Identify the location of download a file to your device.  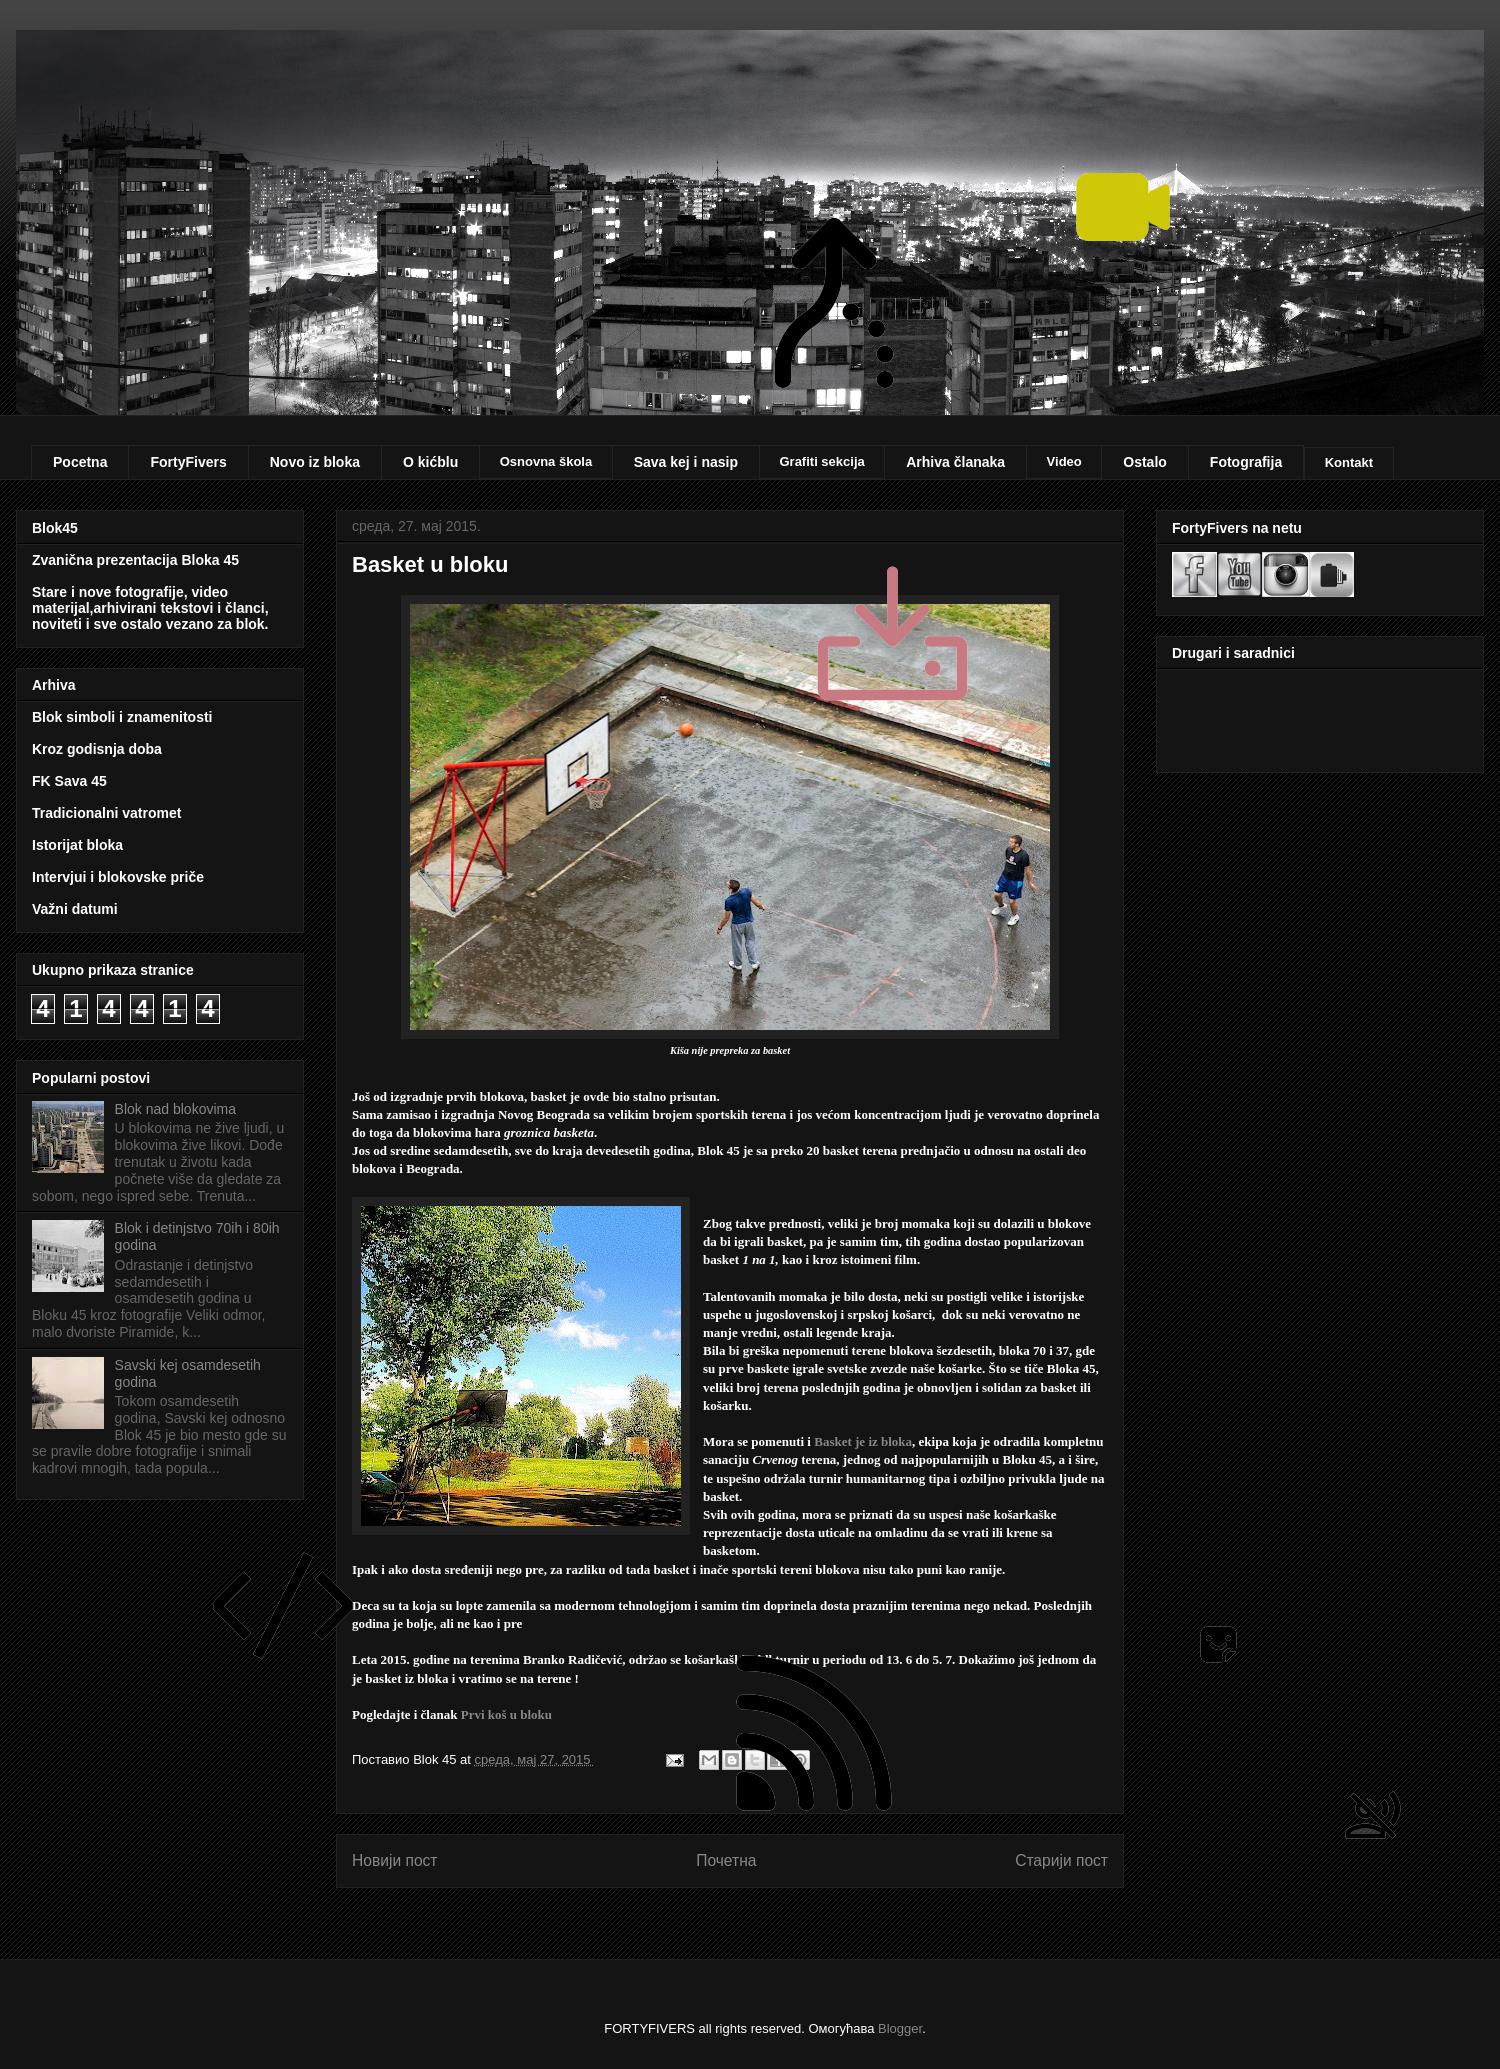
(892, 641).